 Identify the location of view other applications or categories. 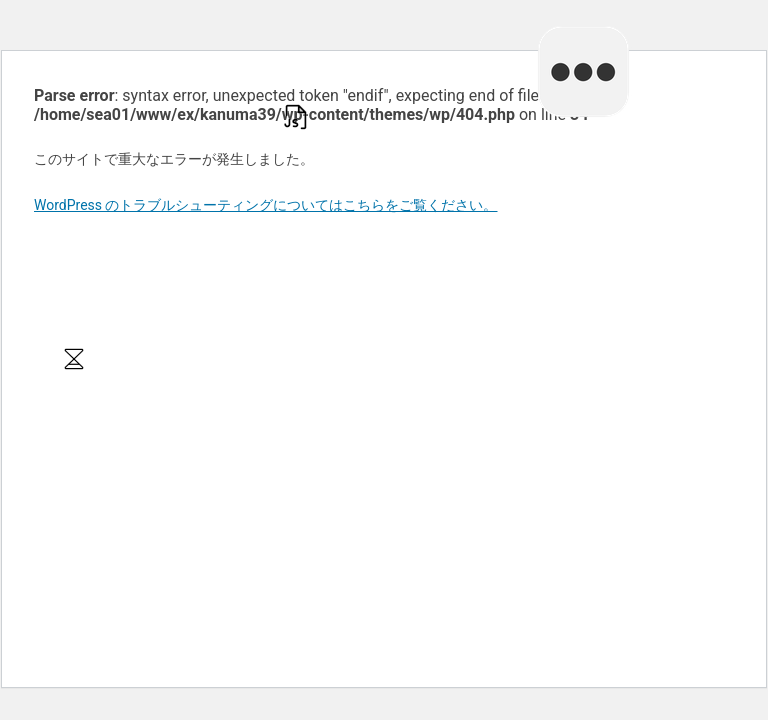
(583, 71).